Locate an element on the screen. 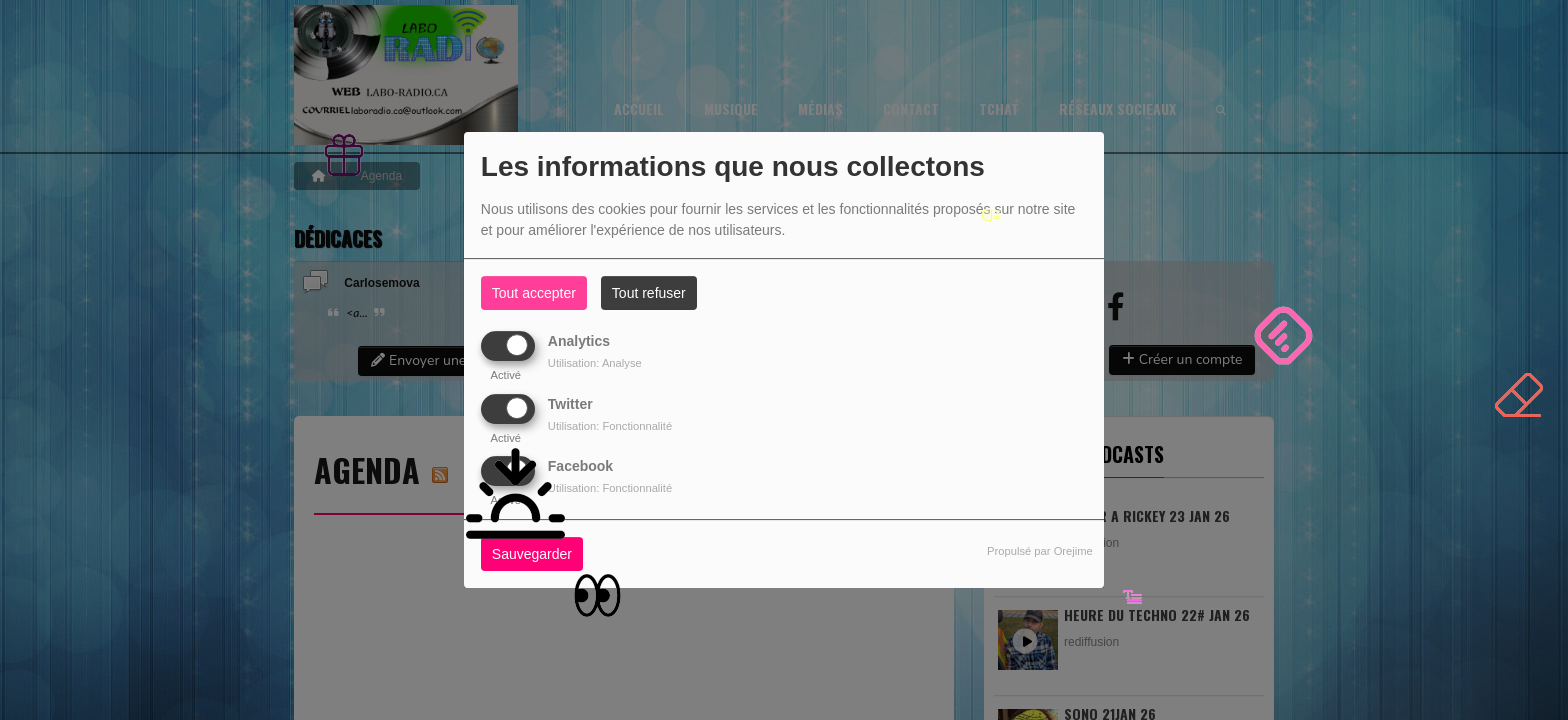 The height and width of the screenshot is (720, 1568). read articles from the new york times is located at coordinates (1132, 597).